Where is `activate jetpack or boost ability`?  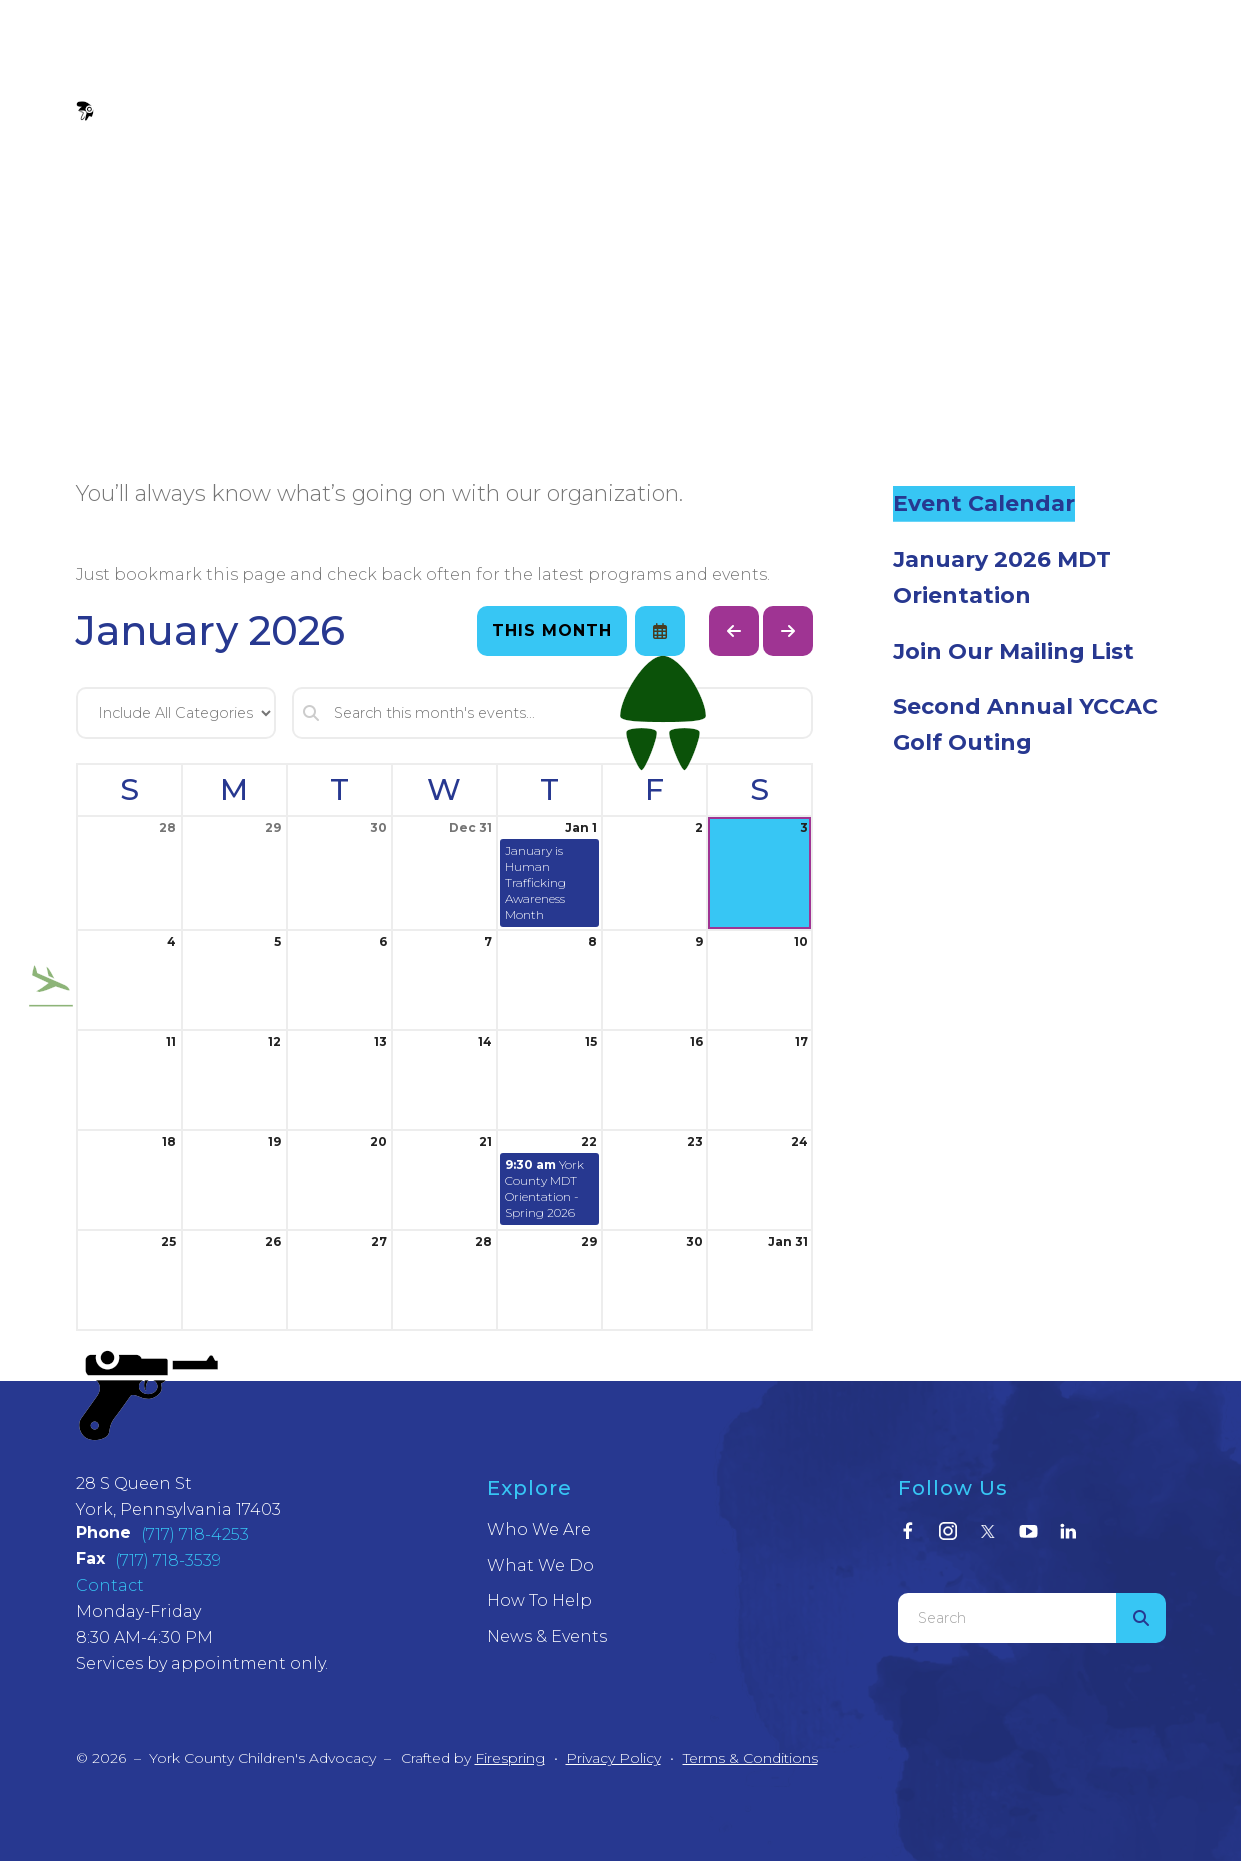 activate jetpack or boost ability is located at coordinates (663, 713).